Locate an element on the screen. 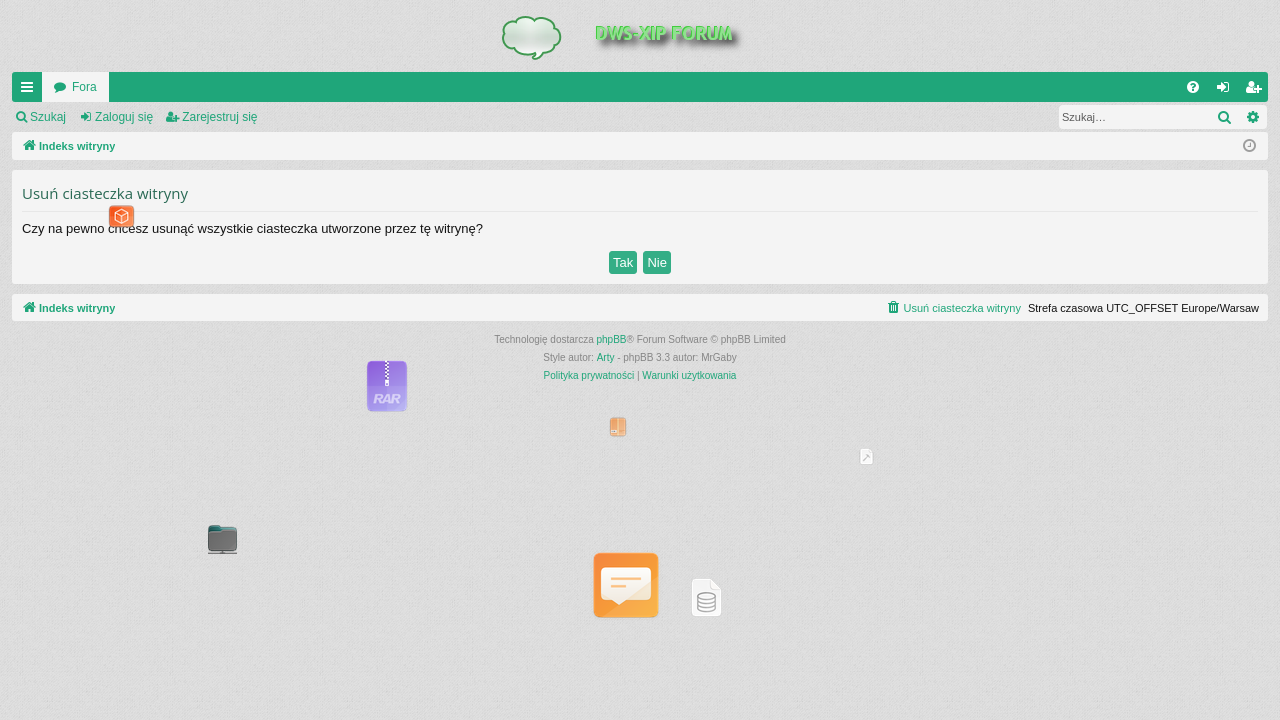 This screenshot has width=1280, height=720. a compressed archive or package file is located at coordinates (618, 427).